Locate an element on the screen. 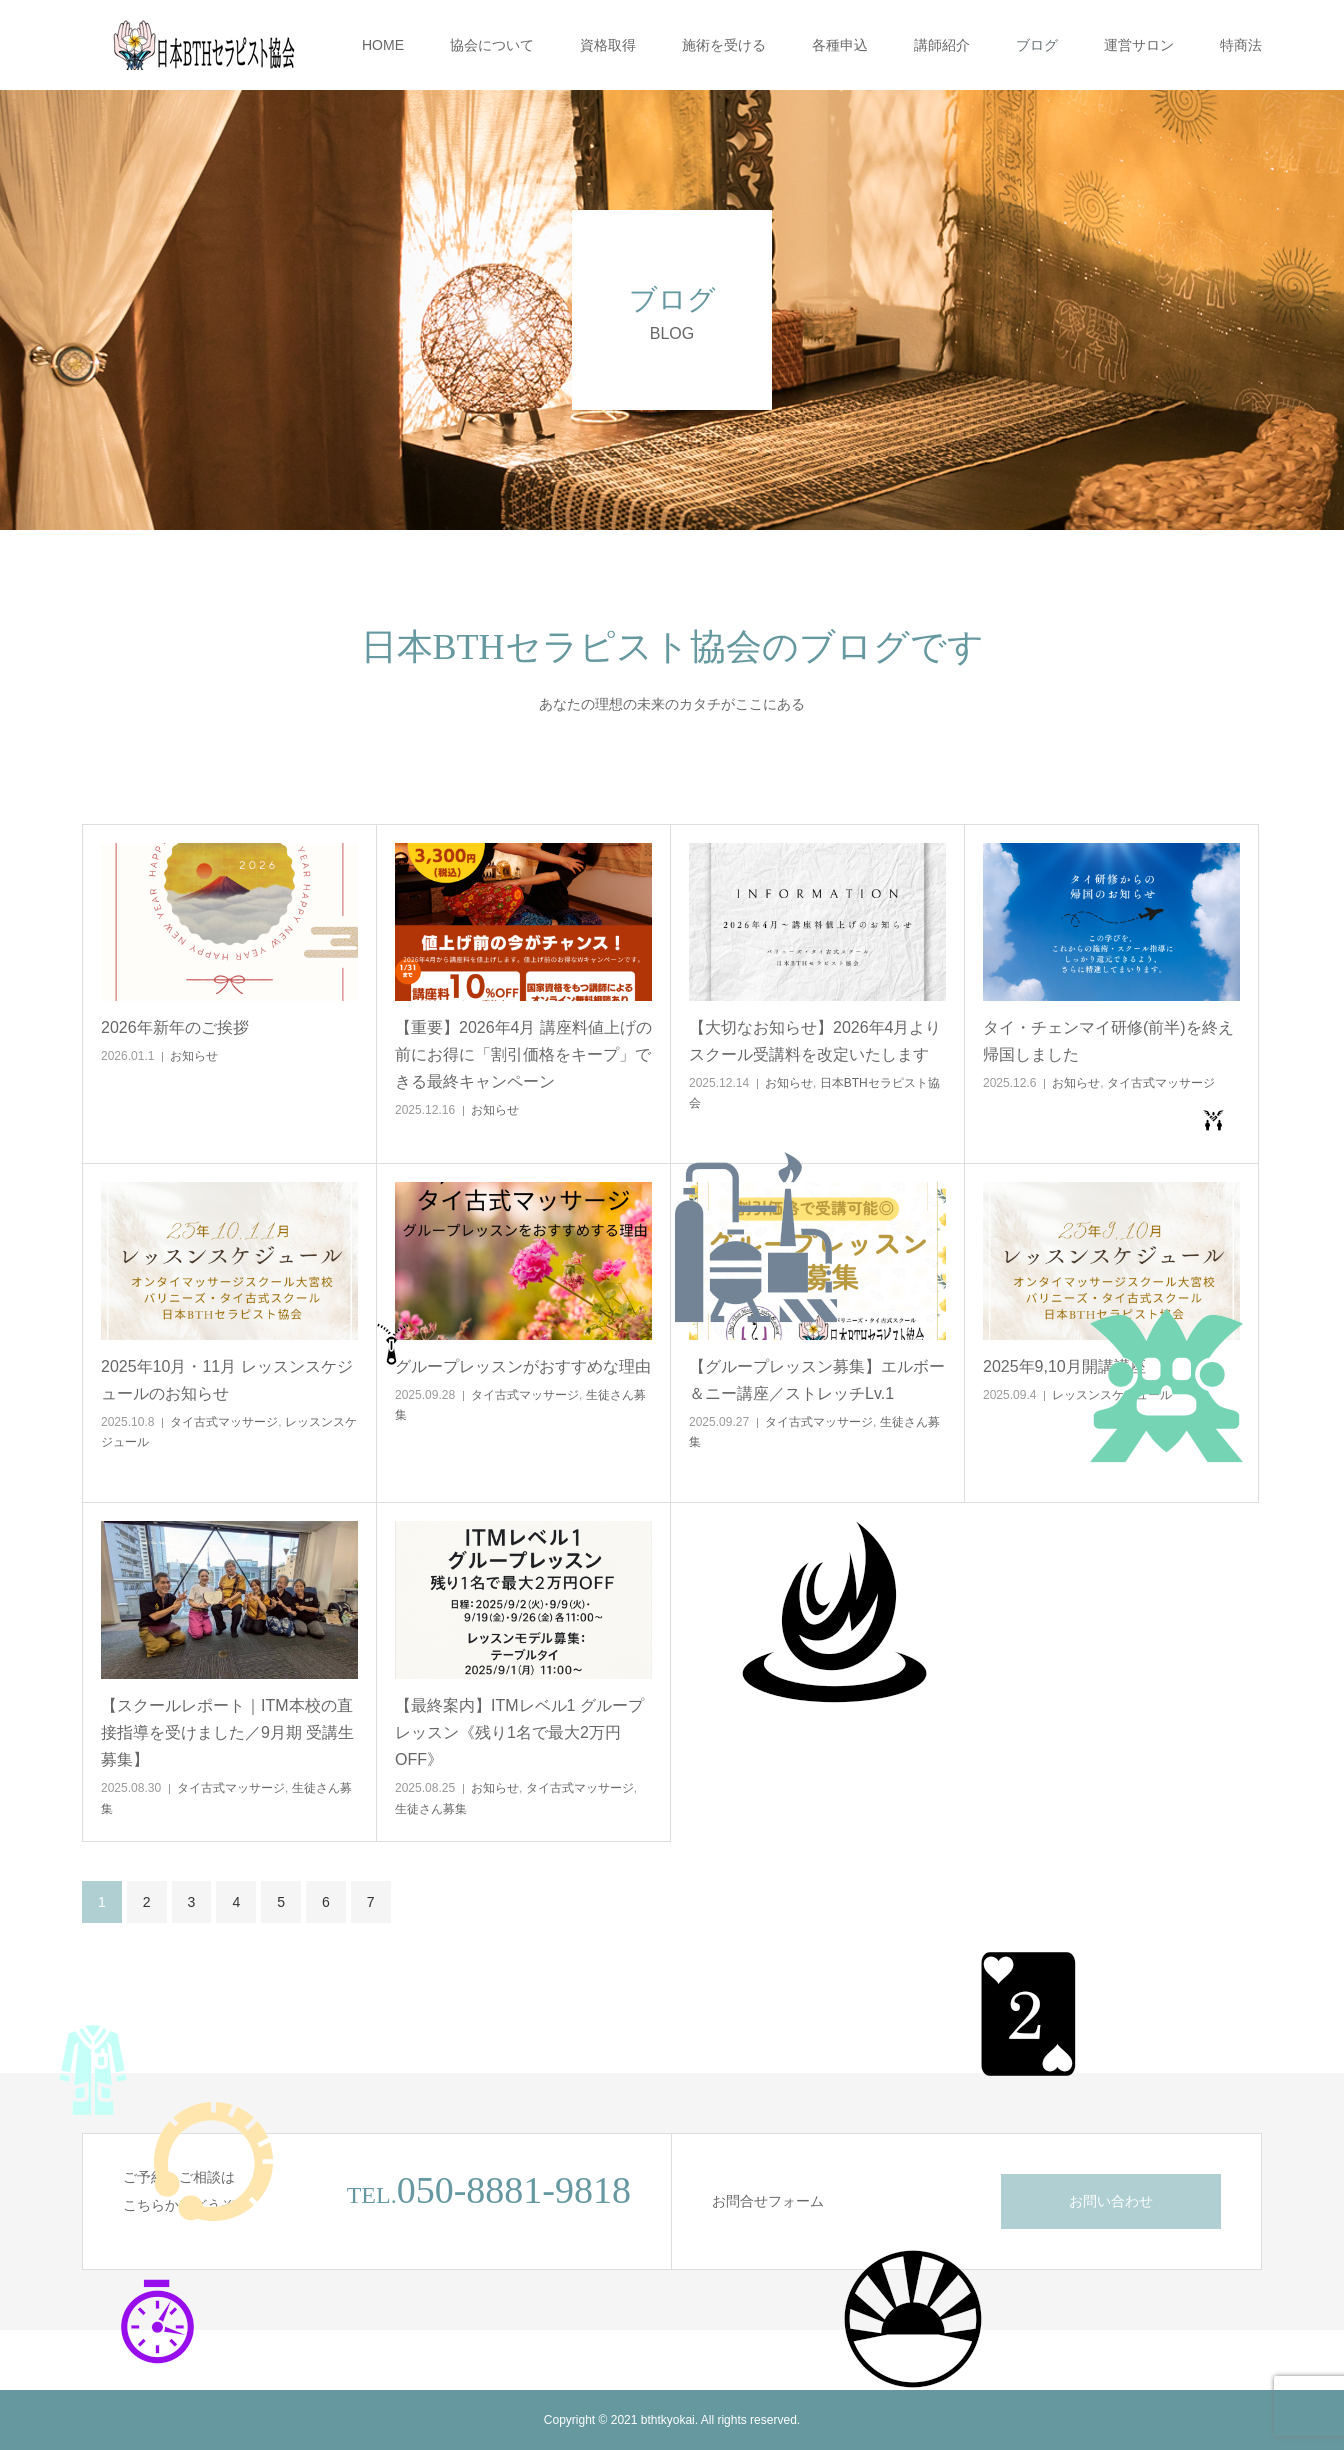 The height and width of the screenshot is (2450, 1344). access science or laboratory features is located at coordinates (93, 2070).